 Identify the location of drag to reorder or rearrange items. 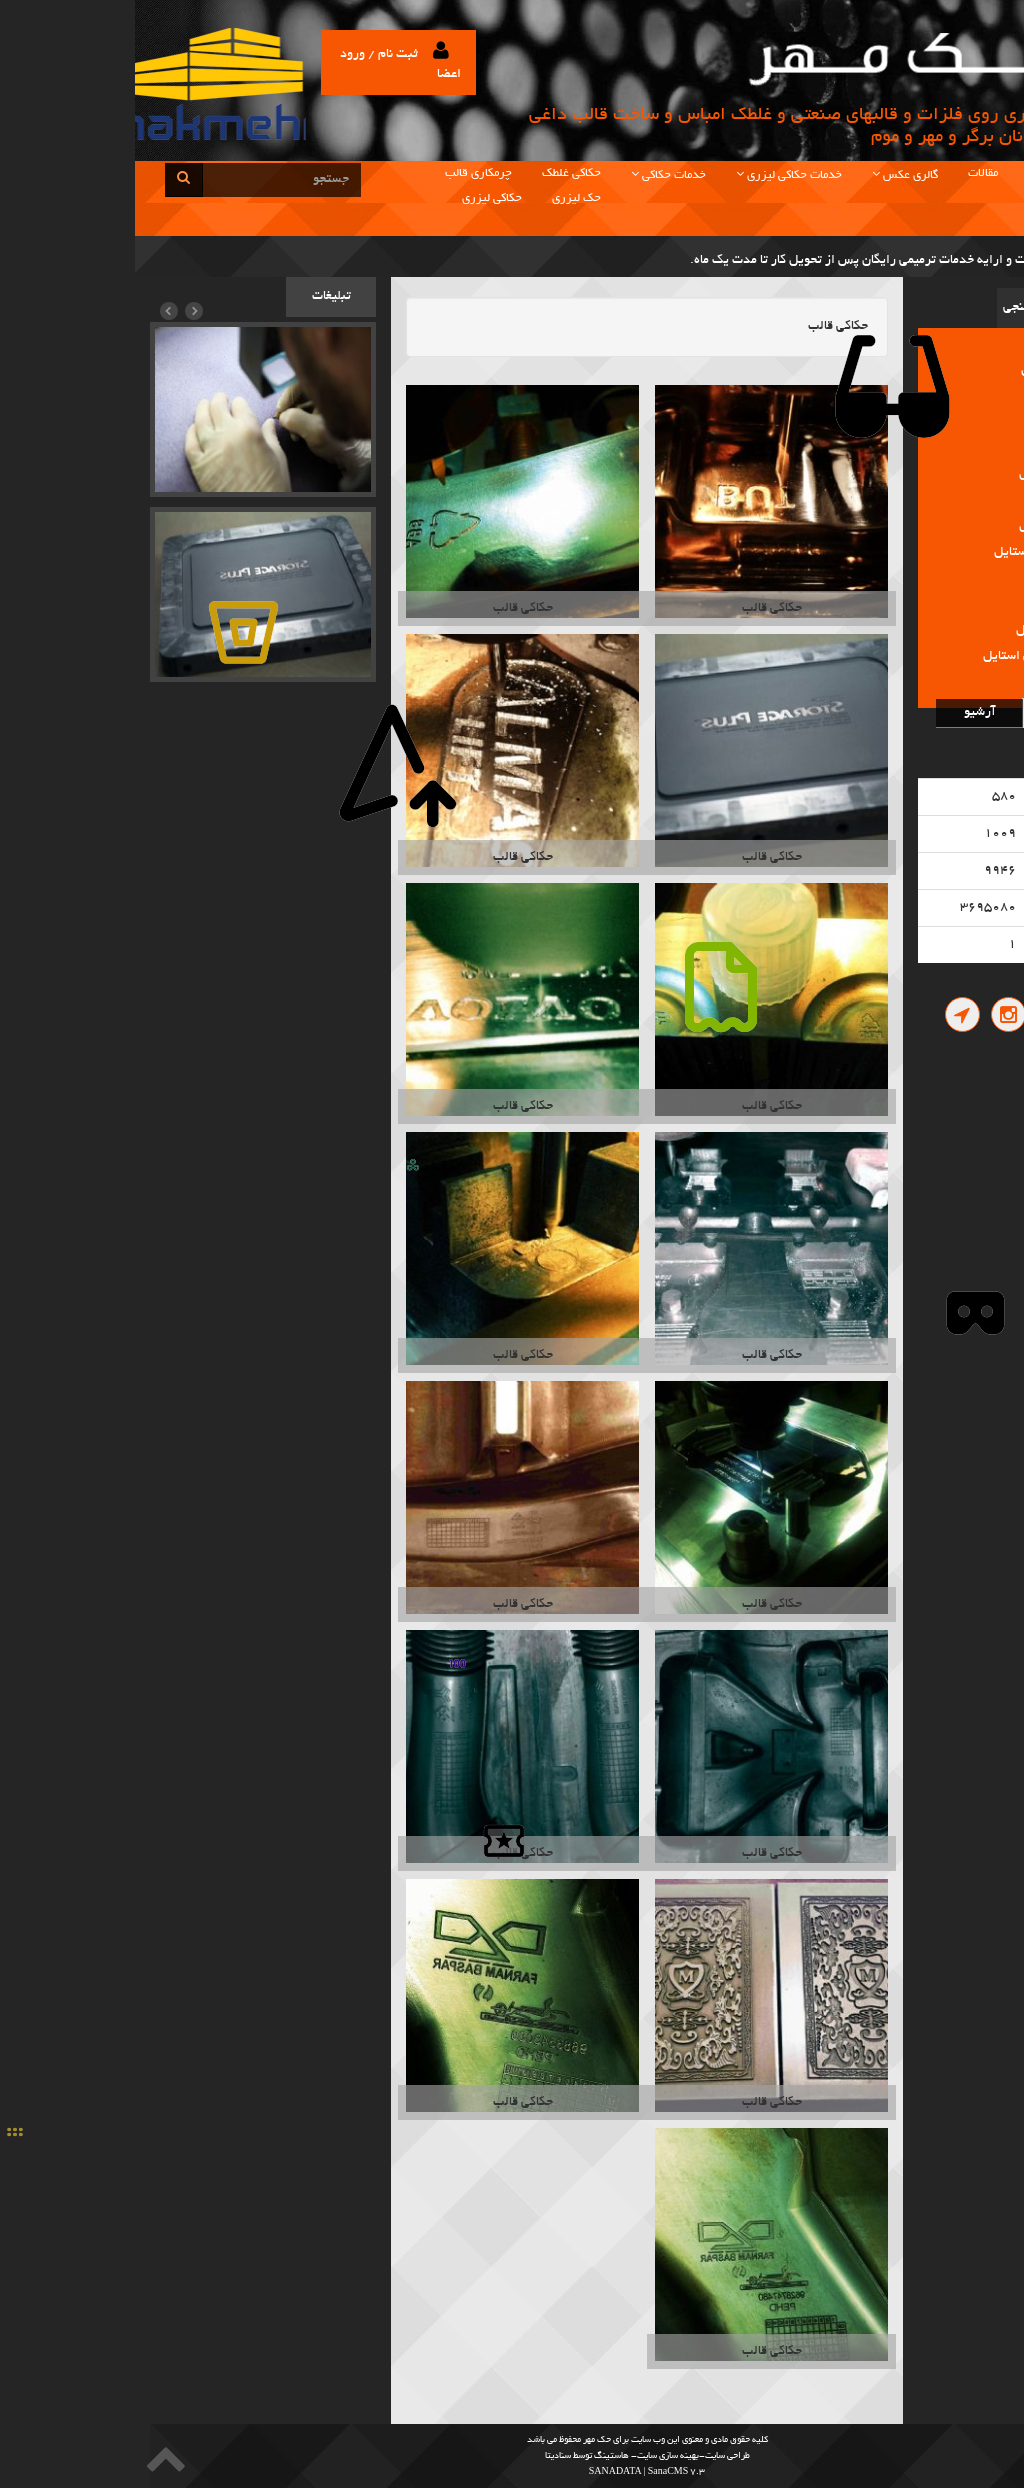
(15, 2132).